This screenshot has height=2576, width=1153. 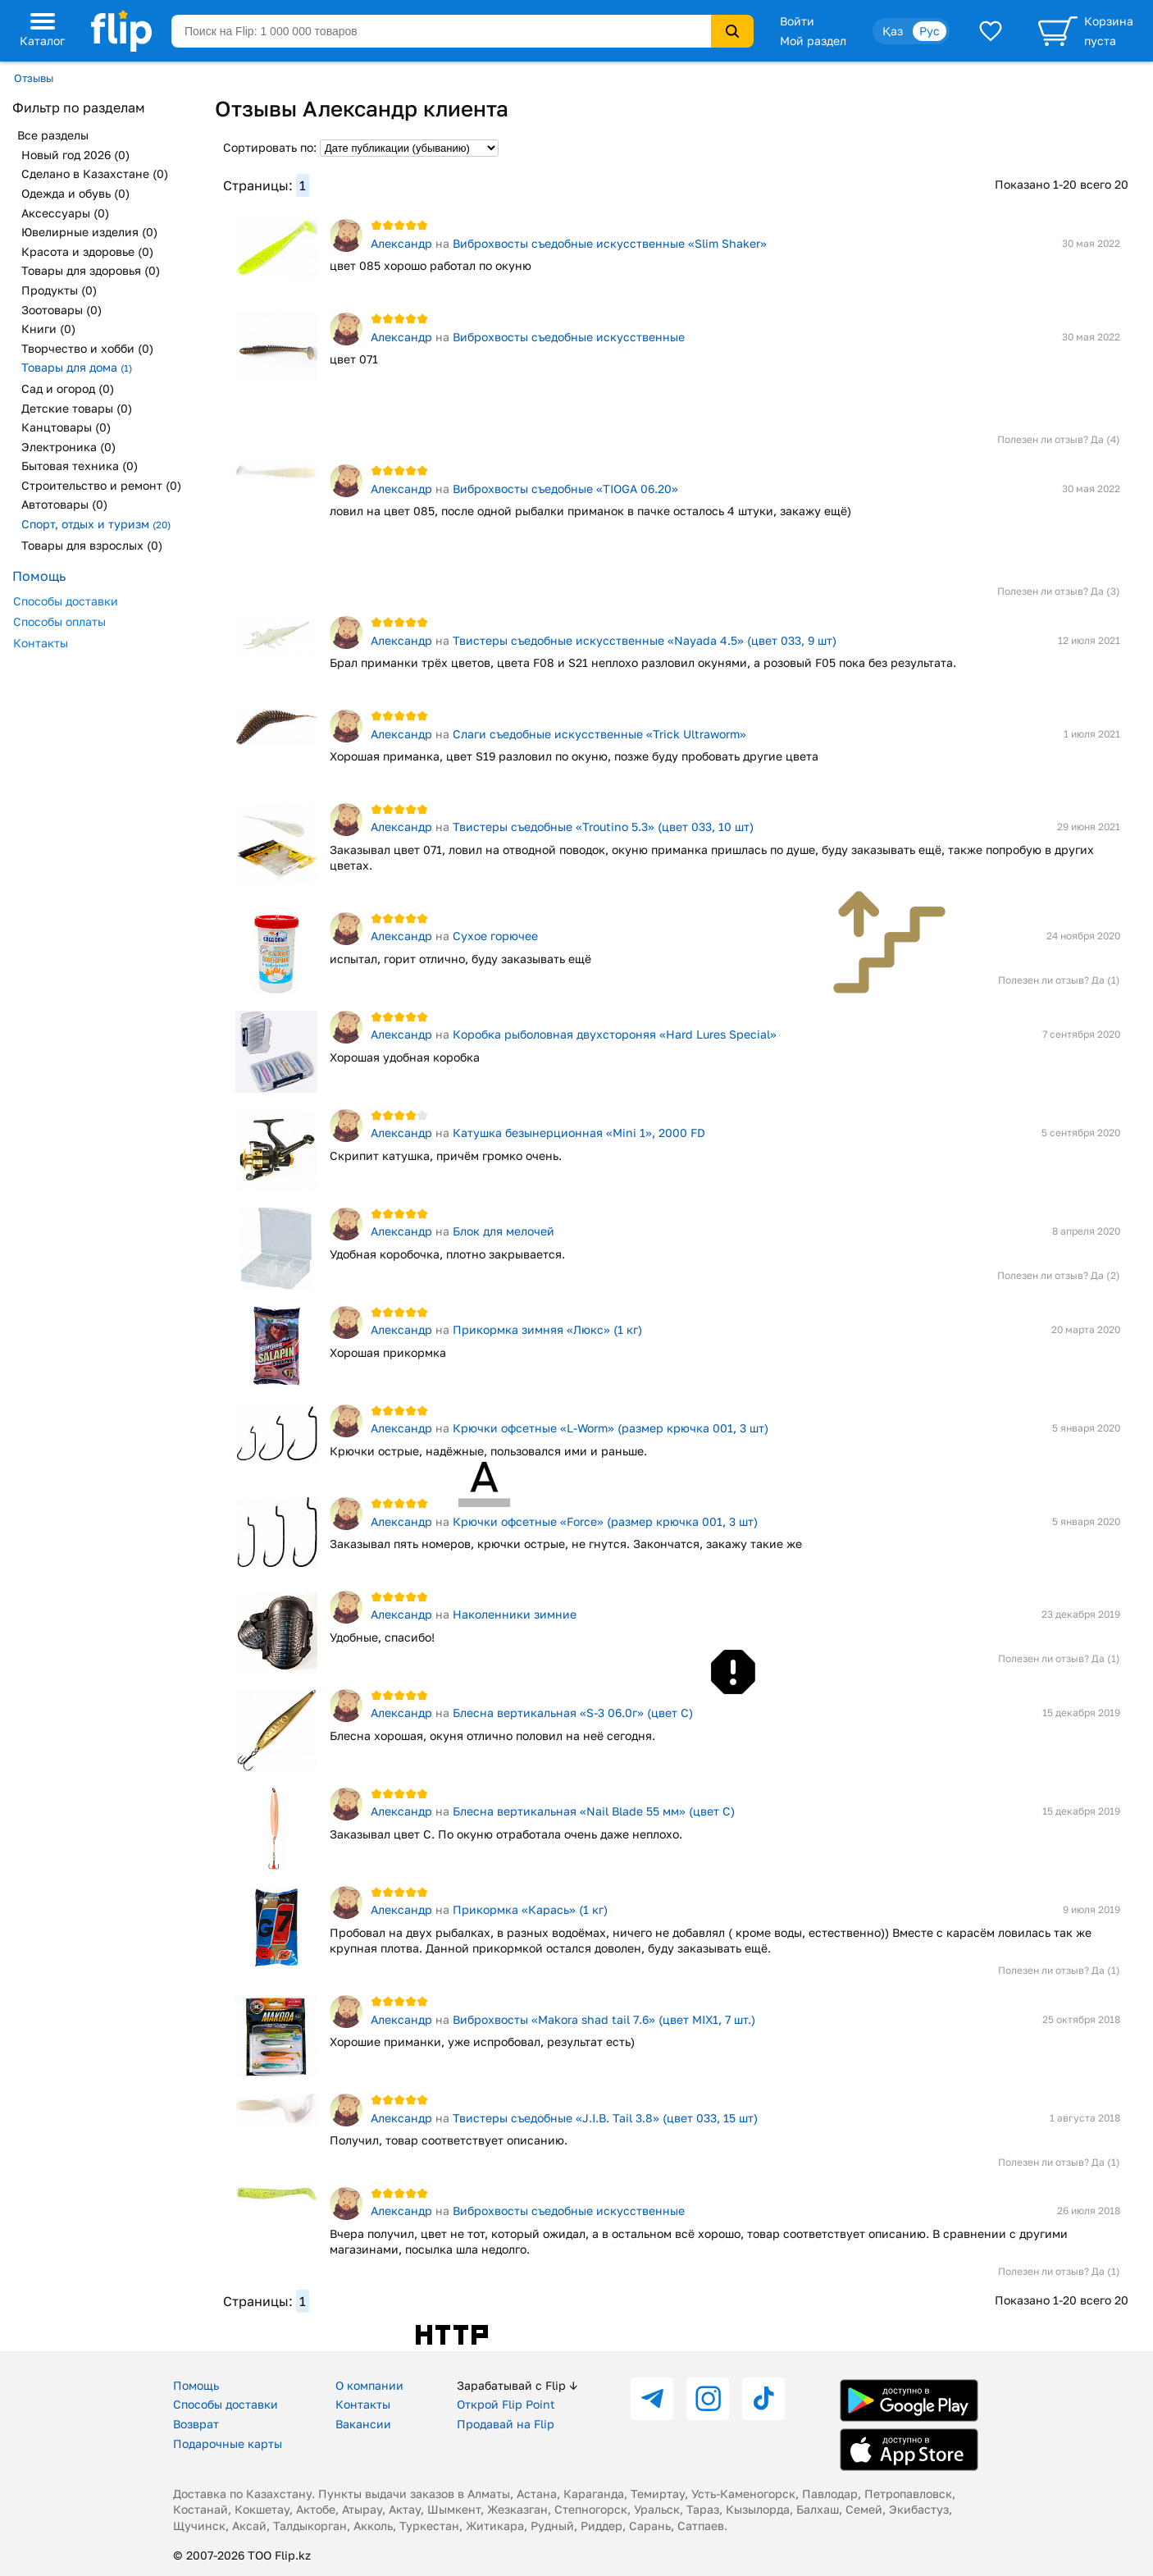 I want to click on change text color, so click(x=484, y=1481).